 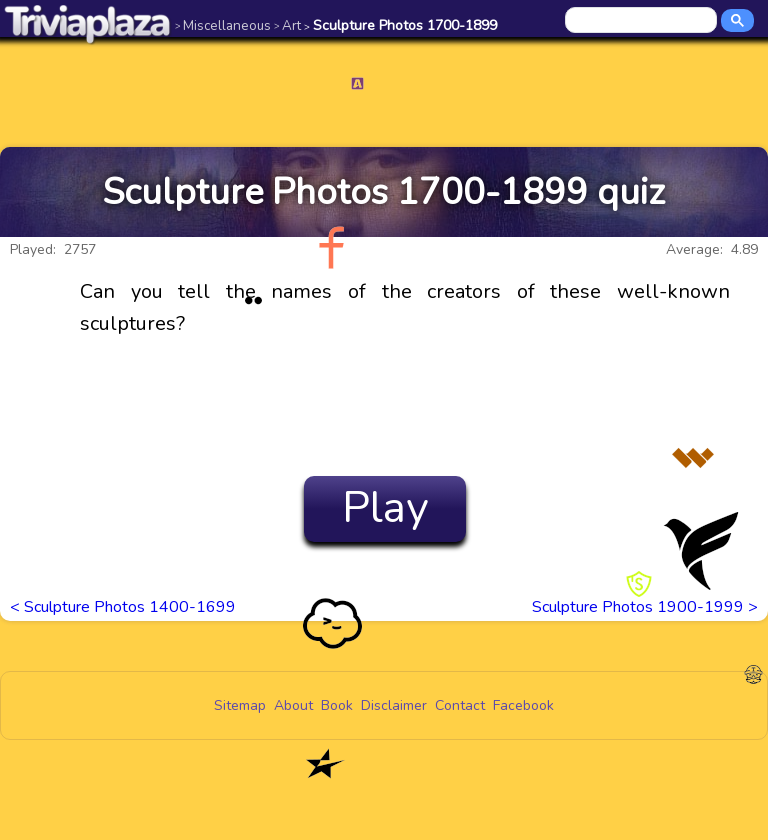 What do you see at coordinates (331, 250) in the screenshot?
I see `open Facebook app` at bounding box center [331, 250].